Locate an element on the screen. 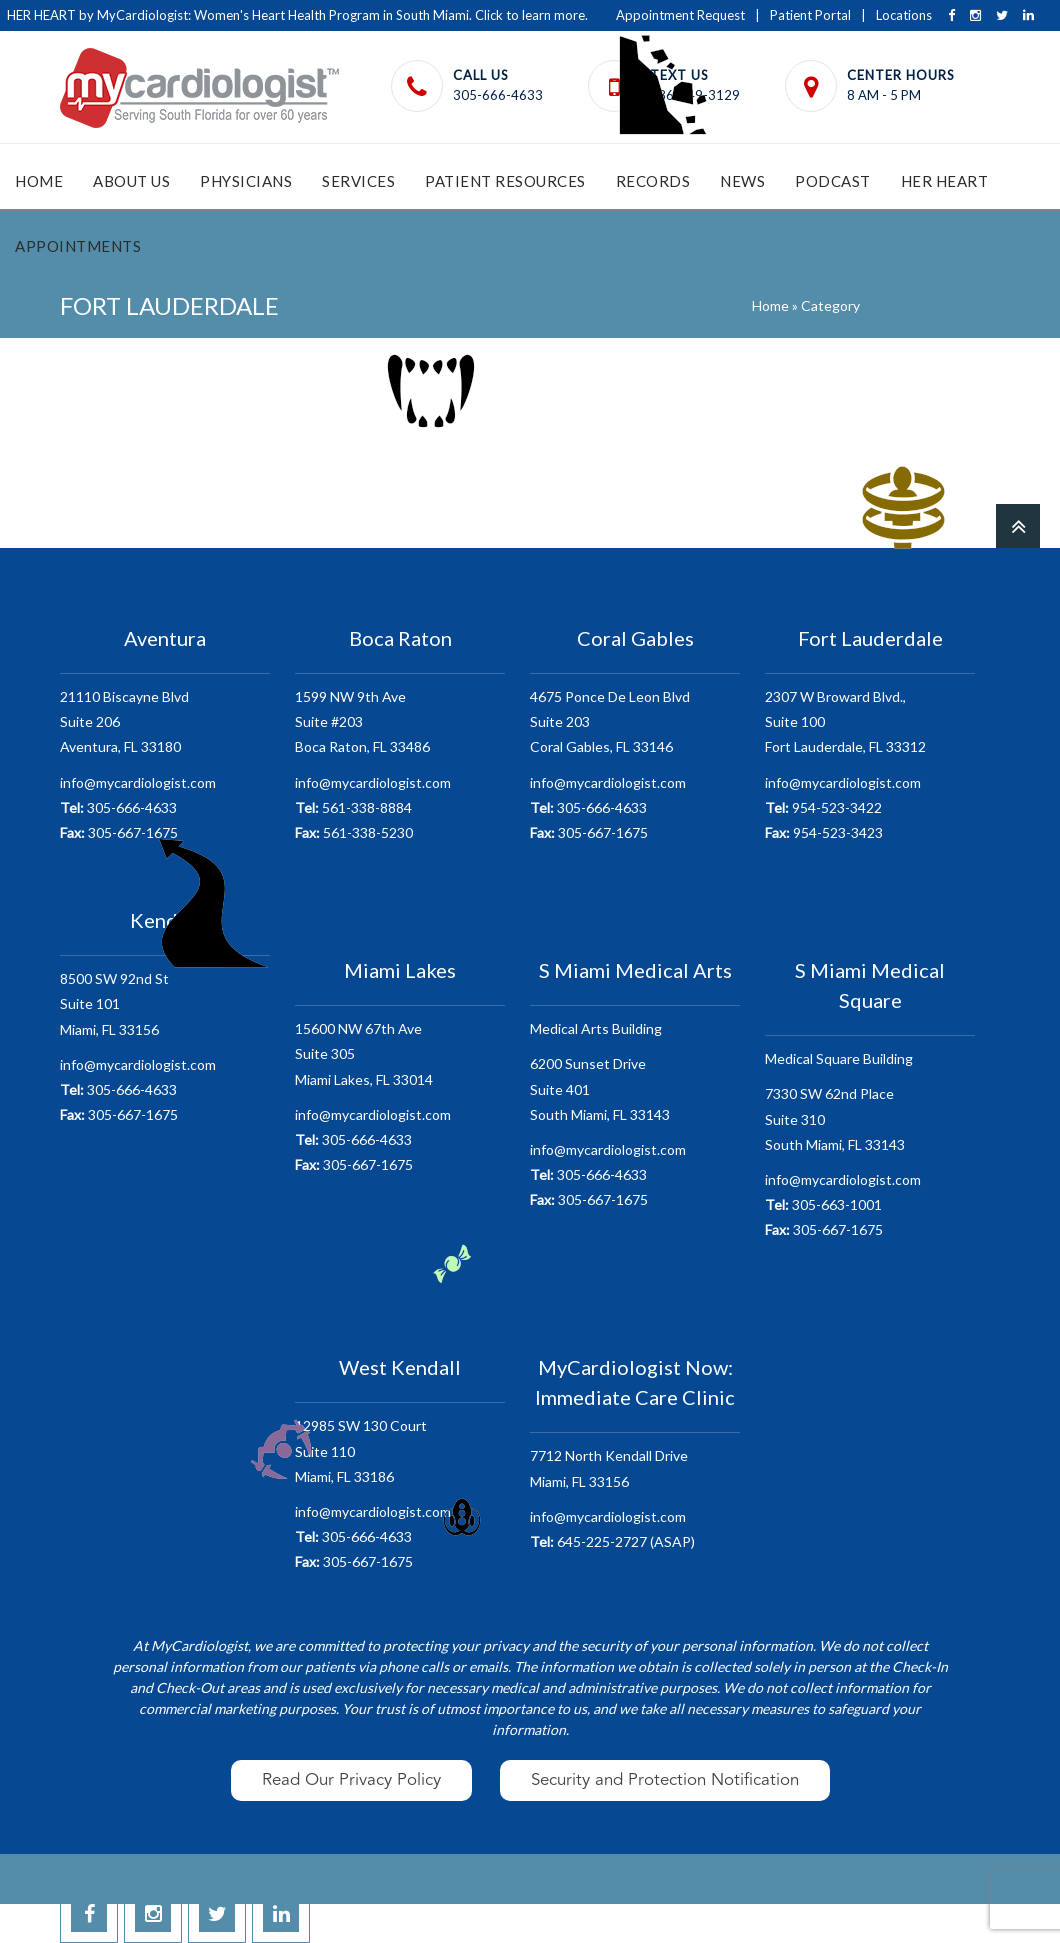 The image size is (1060, 1943). dodge or evade action in gameplay is located at coordinates (210, 904).